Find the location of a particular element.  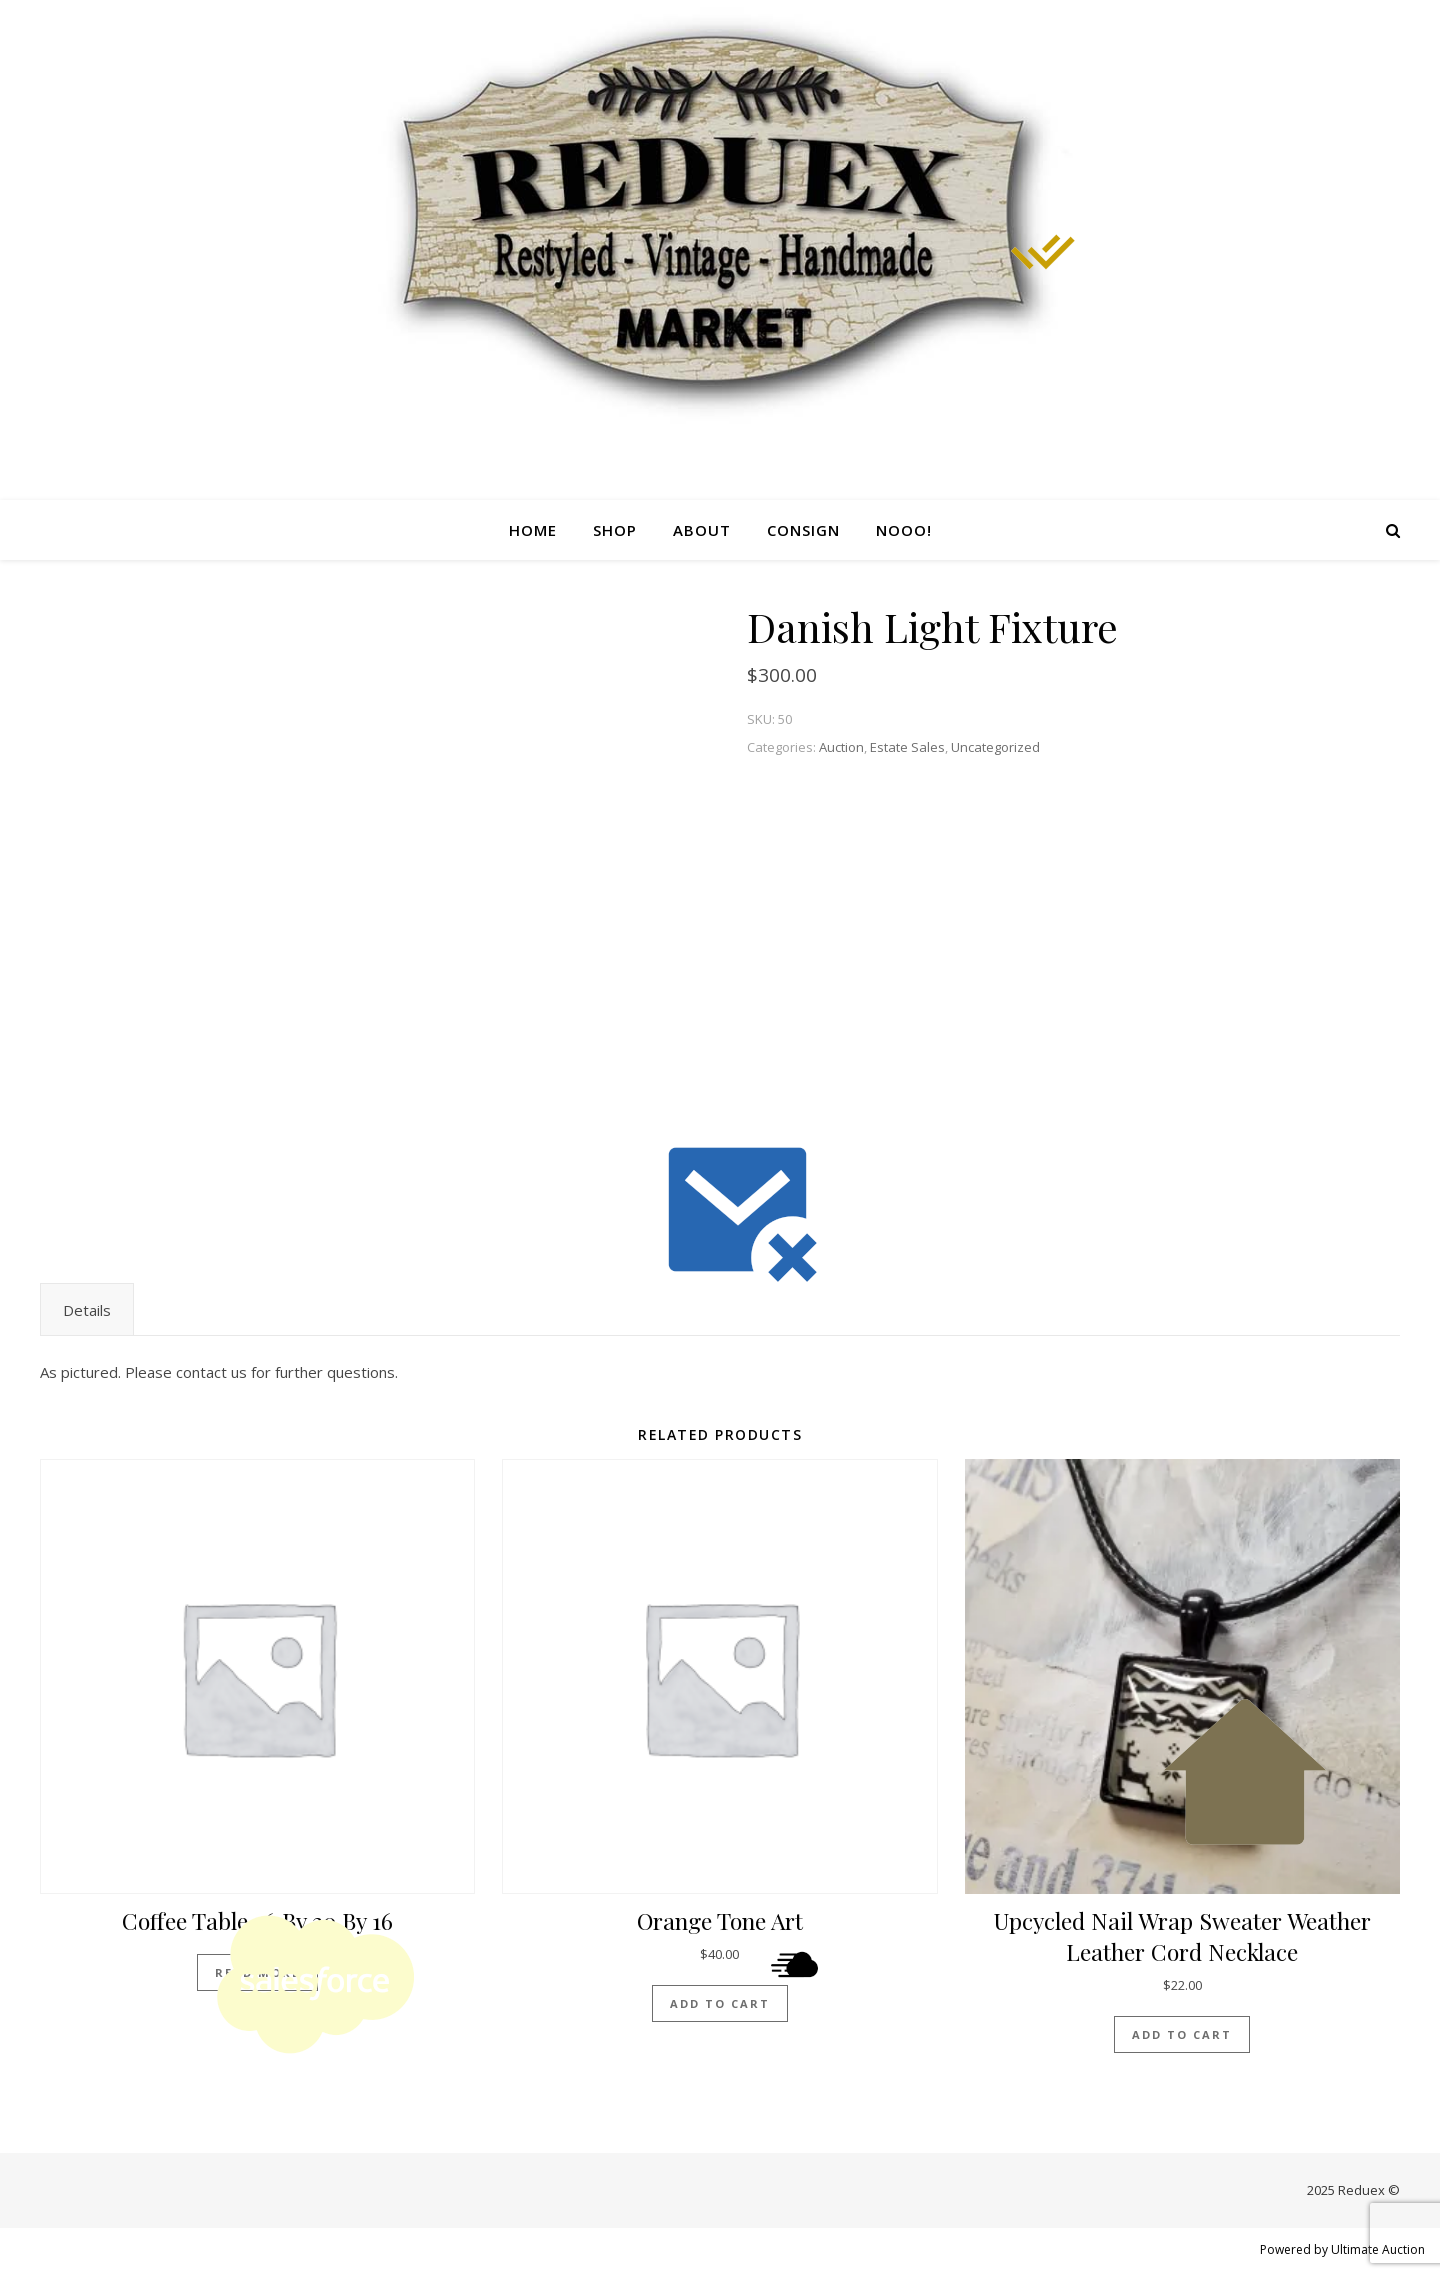

navigate to home screen is located at coordinates (1245, 1778).